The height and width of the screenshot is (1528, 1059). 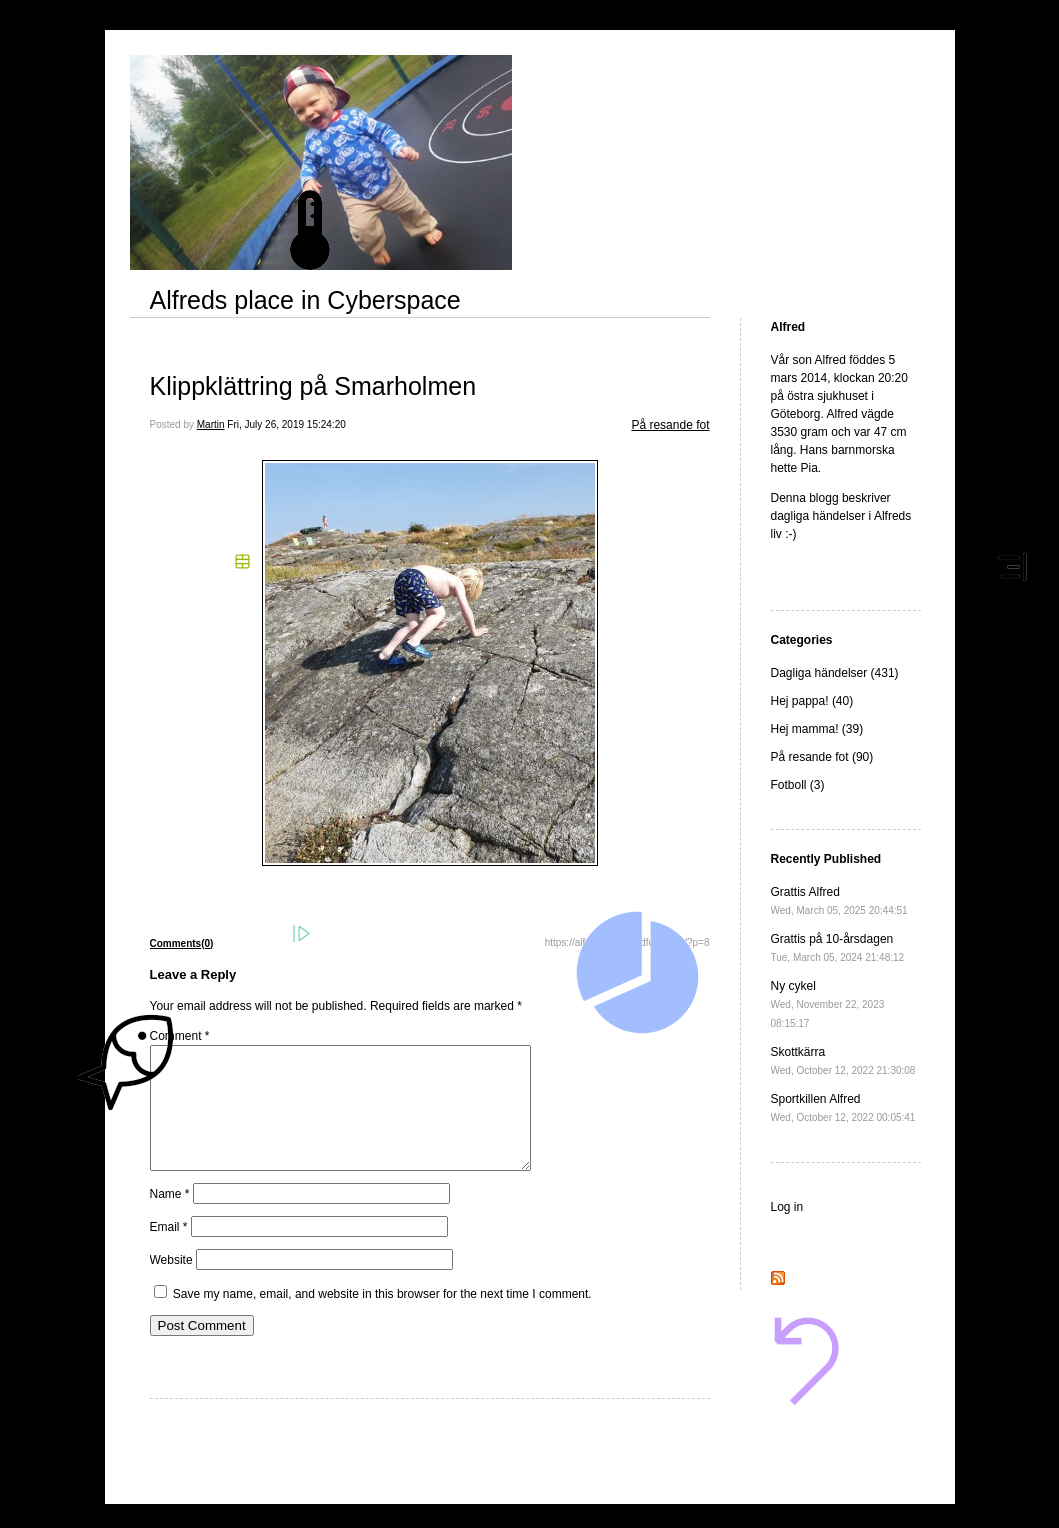 What do you see at coordinates (130, 1057) in the screenshot?
I see `browse seafood or fish-related content` at bounding box center [130, 1057].